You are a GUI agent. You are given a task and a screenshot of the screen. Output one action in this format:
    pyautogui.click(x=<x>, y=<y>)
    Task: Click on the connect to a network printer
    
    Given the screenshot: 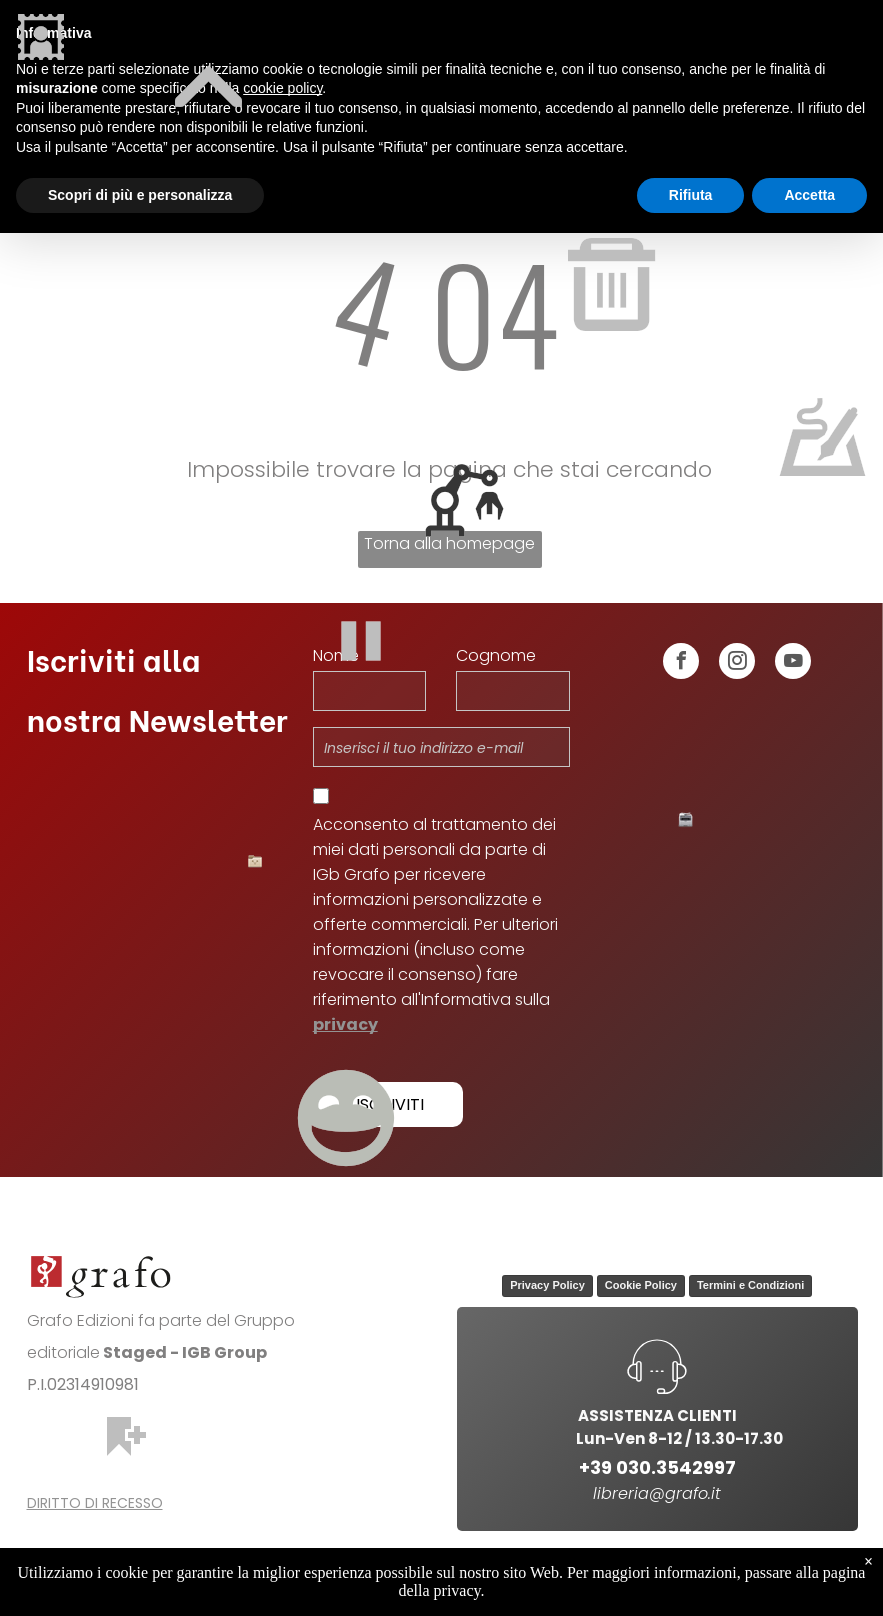 What is the action you would take?
    pyautogui.click(x=685, y=819)
    